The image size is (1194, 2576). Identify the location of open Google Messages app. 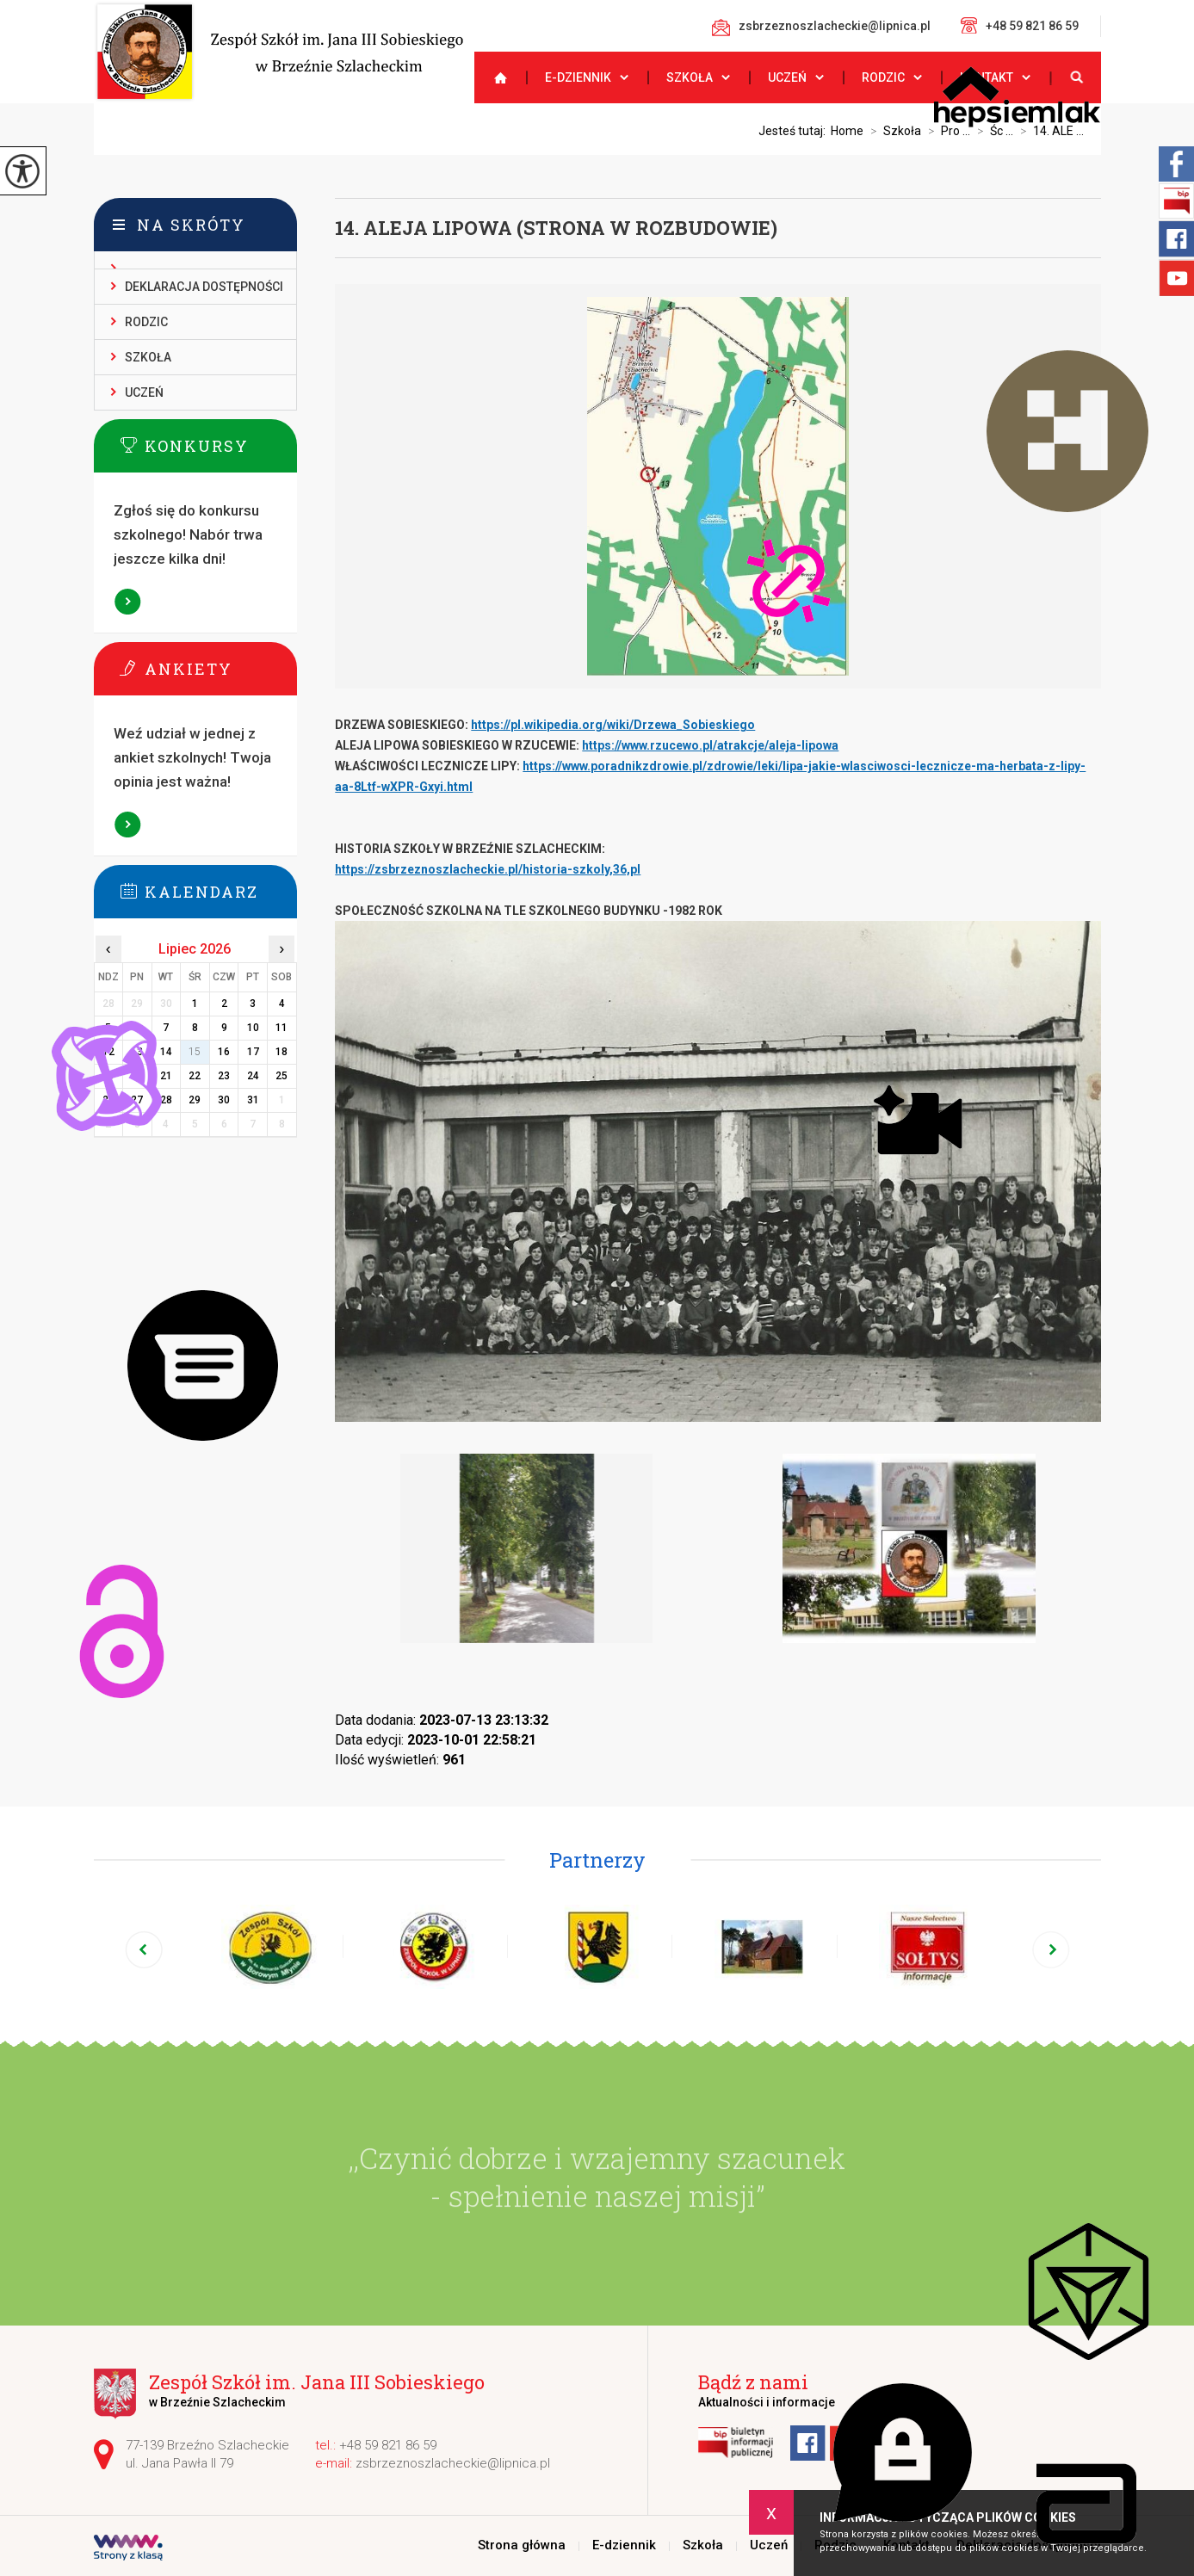
(202, 1365).